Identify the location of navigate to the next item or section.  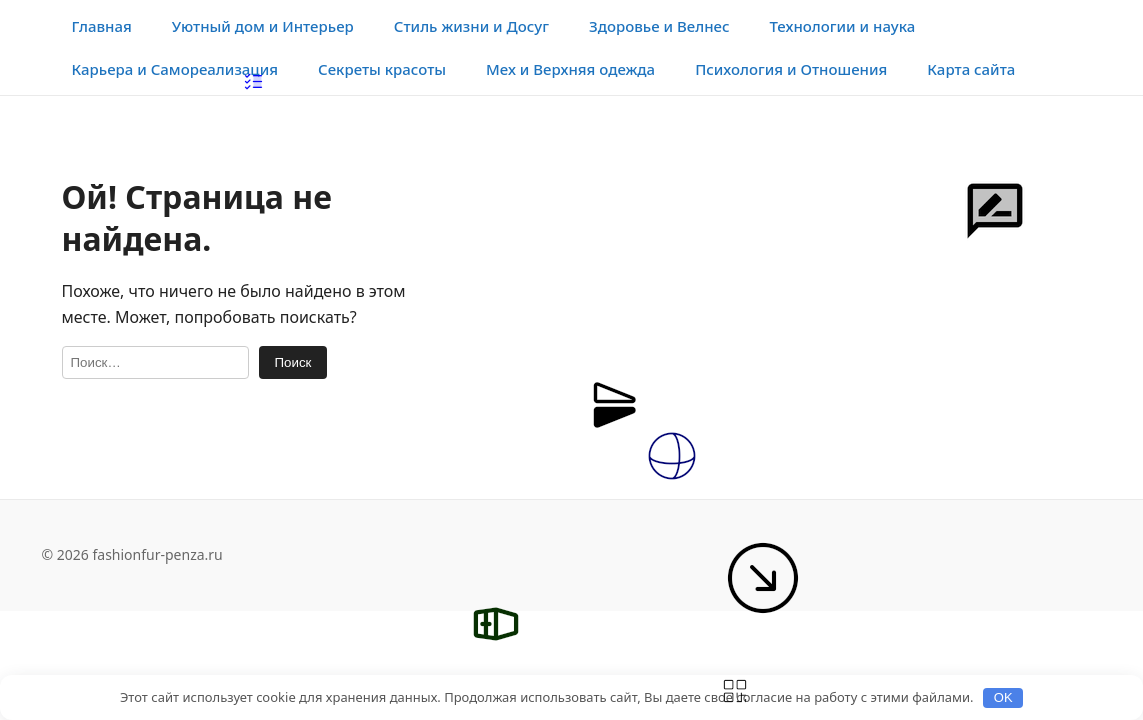
(763, 578).